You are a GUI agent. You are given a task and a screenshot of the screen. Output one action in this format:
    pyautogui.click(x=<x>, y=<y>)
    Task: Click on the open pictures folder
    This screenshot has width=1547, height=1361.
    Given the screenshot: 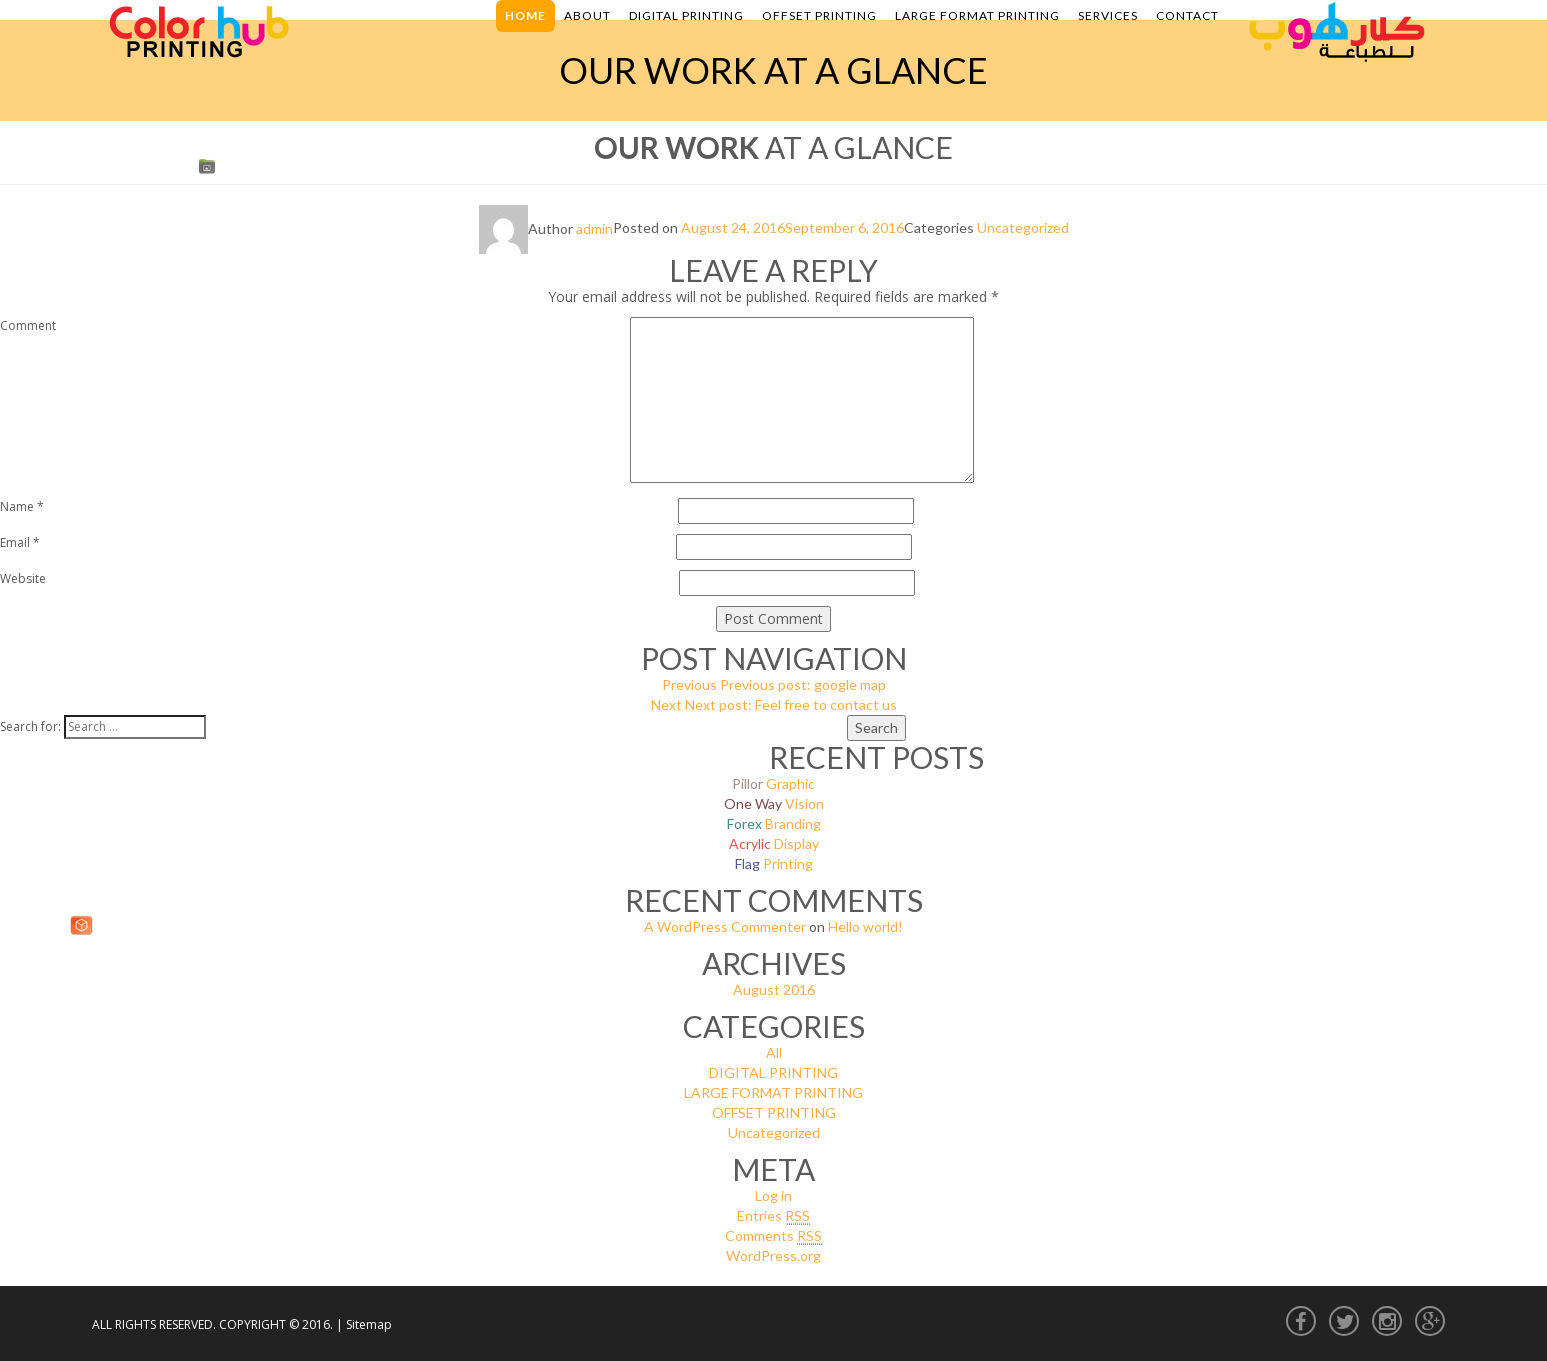 What is the action you would take?
    pyautogui.click(x=207, y=166)
    